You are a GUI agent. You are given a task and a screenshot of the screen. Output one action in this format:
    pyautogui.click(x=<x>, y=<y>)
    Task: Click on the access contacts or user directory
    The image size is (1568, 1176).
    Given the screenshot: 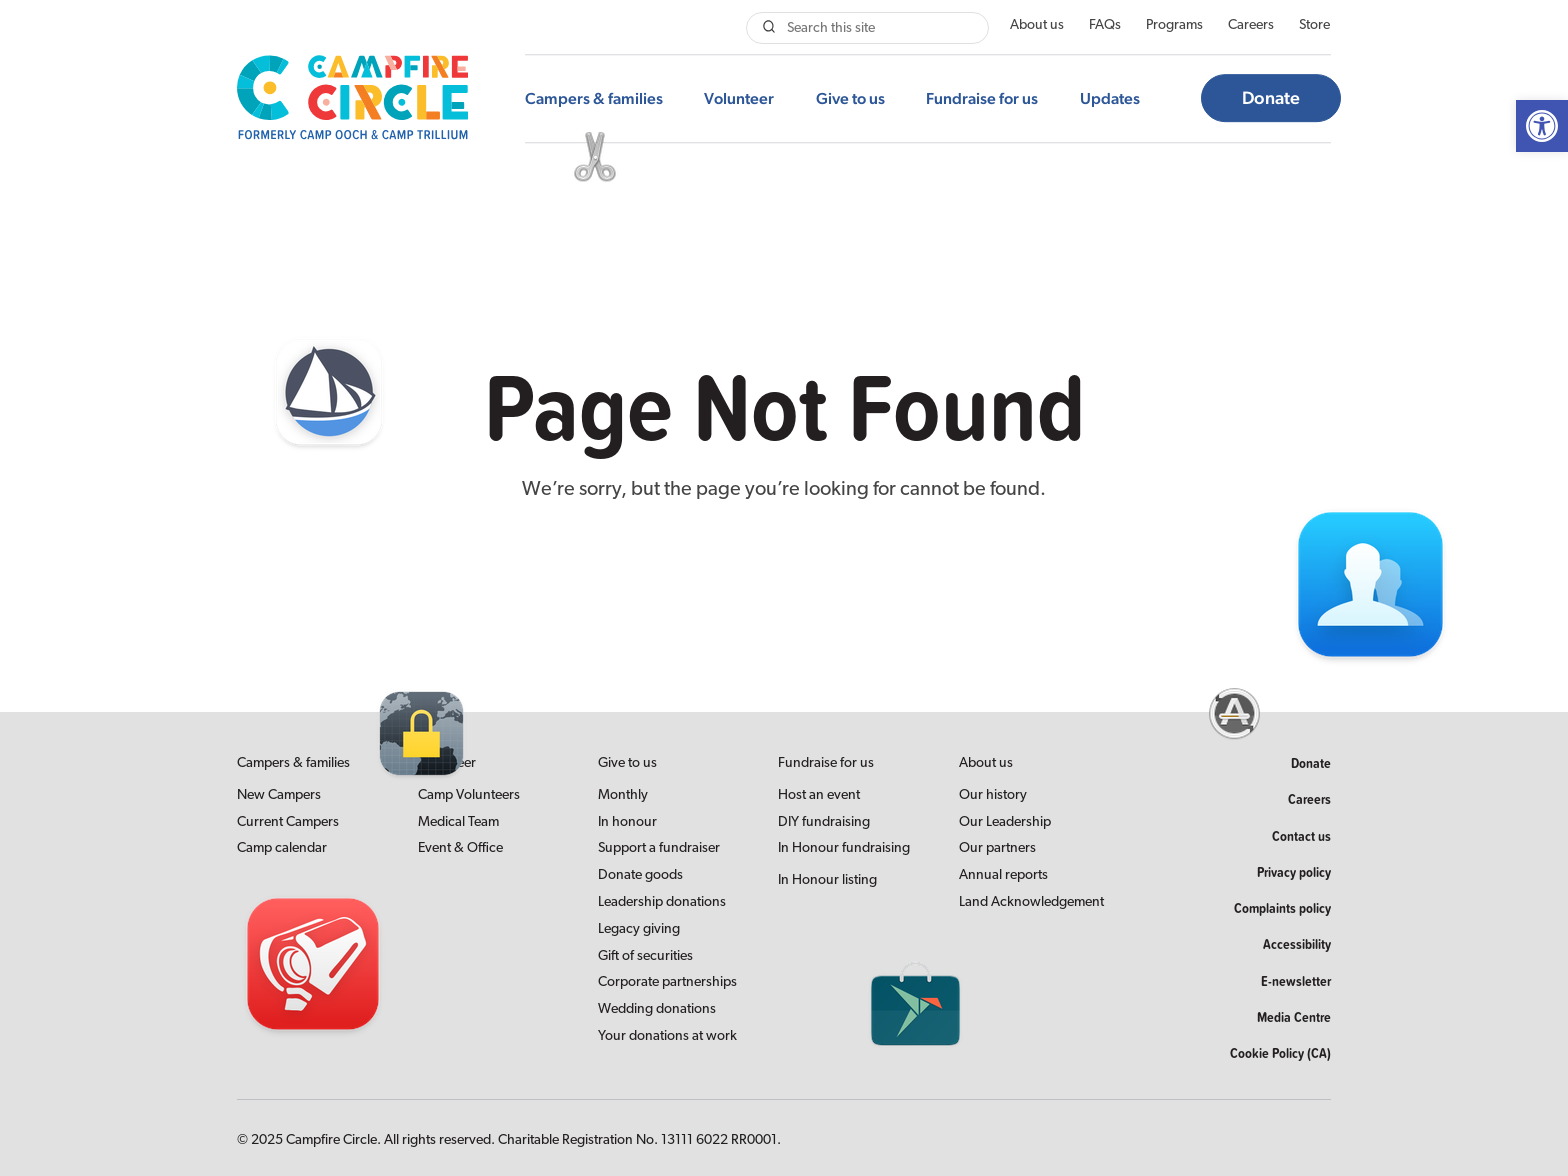 What is the action you would take?
    pyautogui.click(x=1370, y=584)
    